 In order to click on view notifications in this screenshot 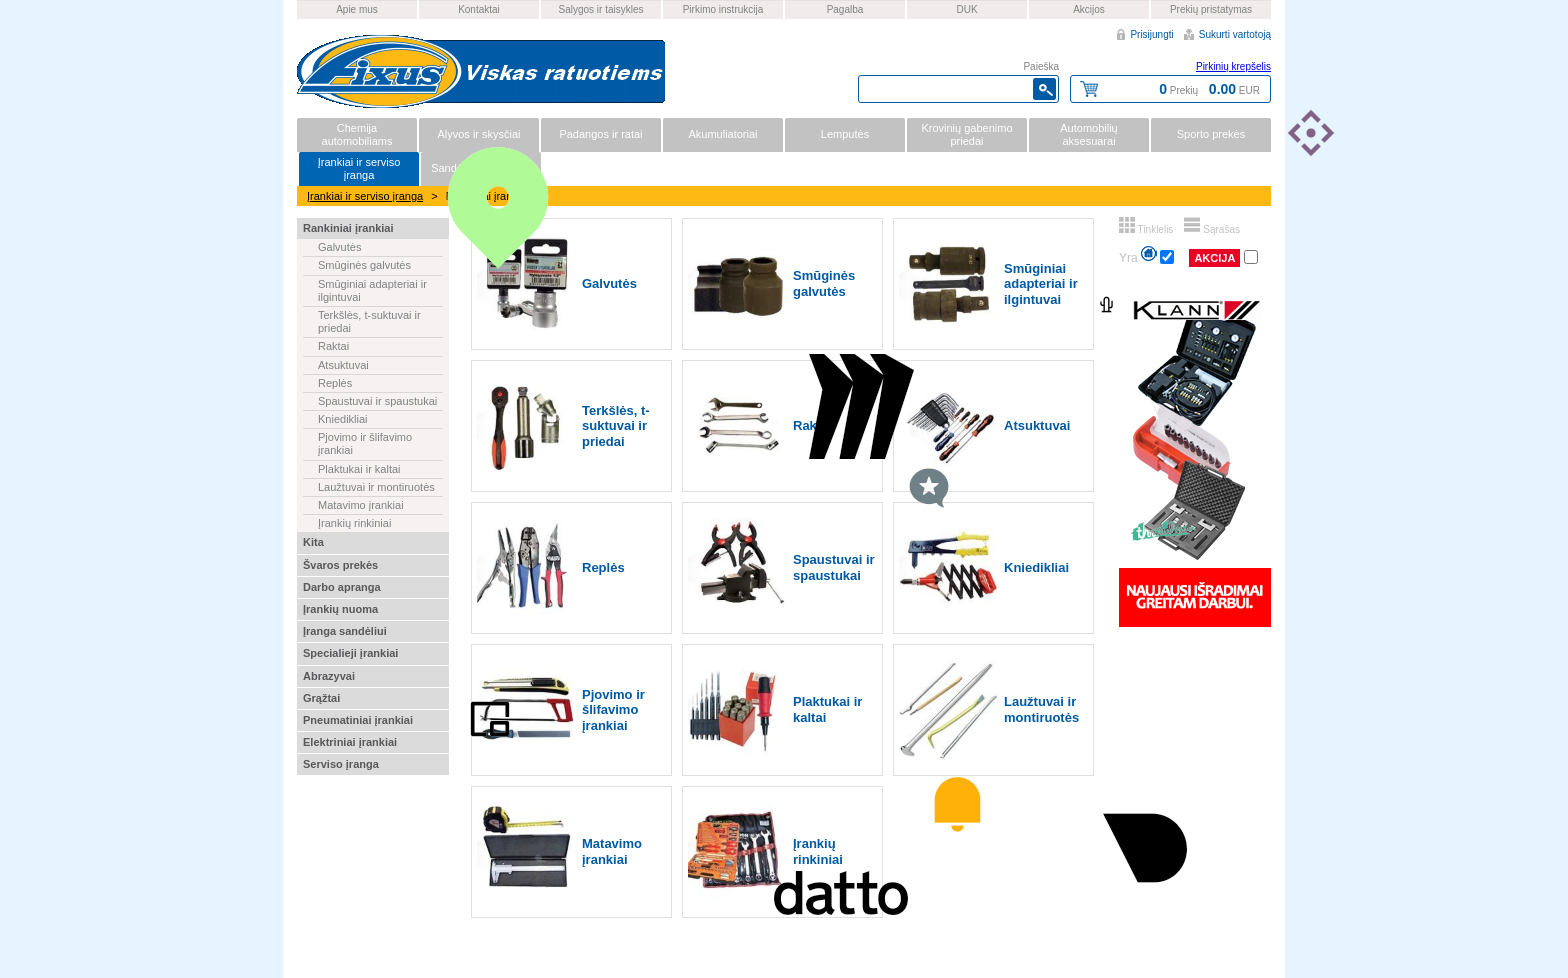, I will do `click(957, 802)`.